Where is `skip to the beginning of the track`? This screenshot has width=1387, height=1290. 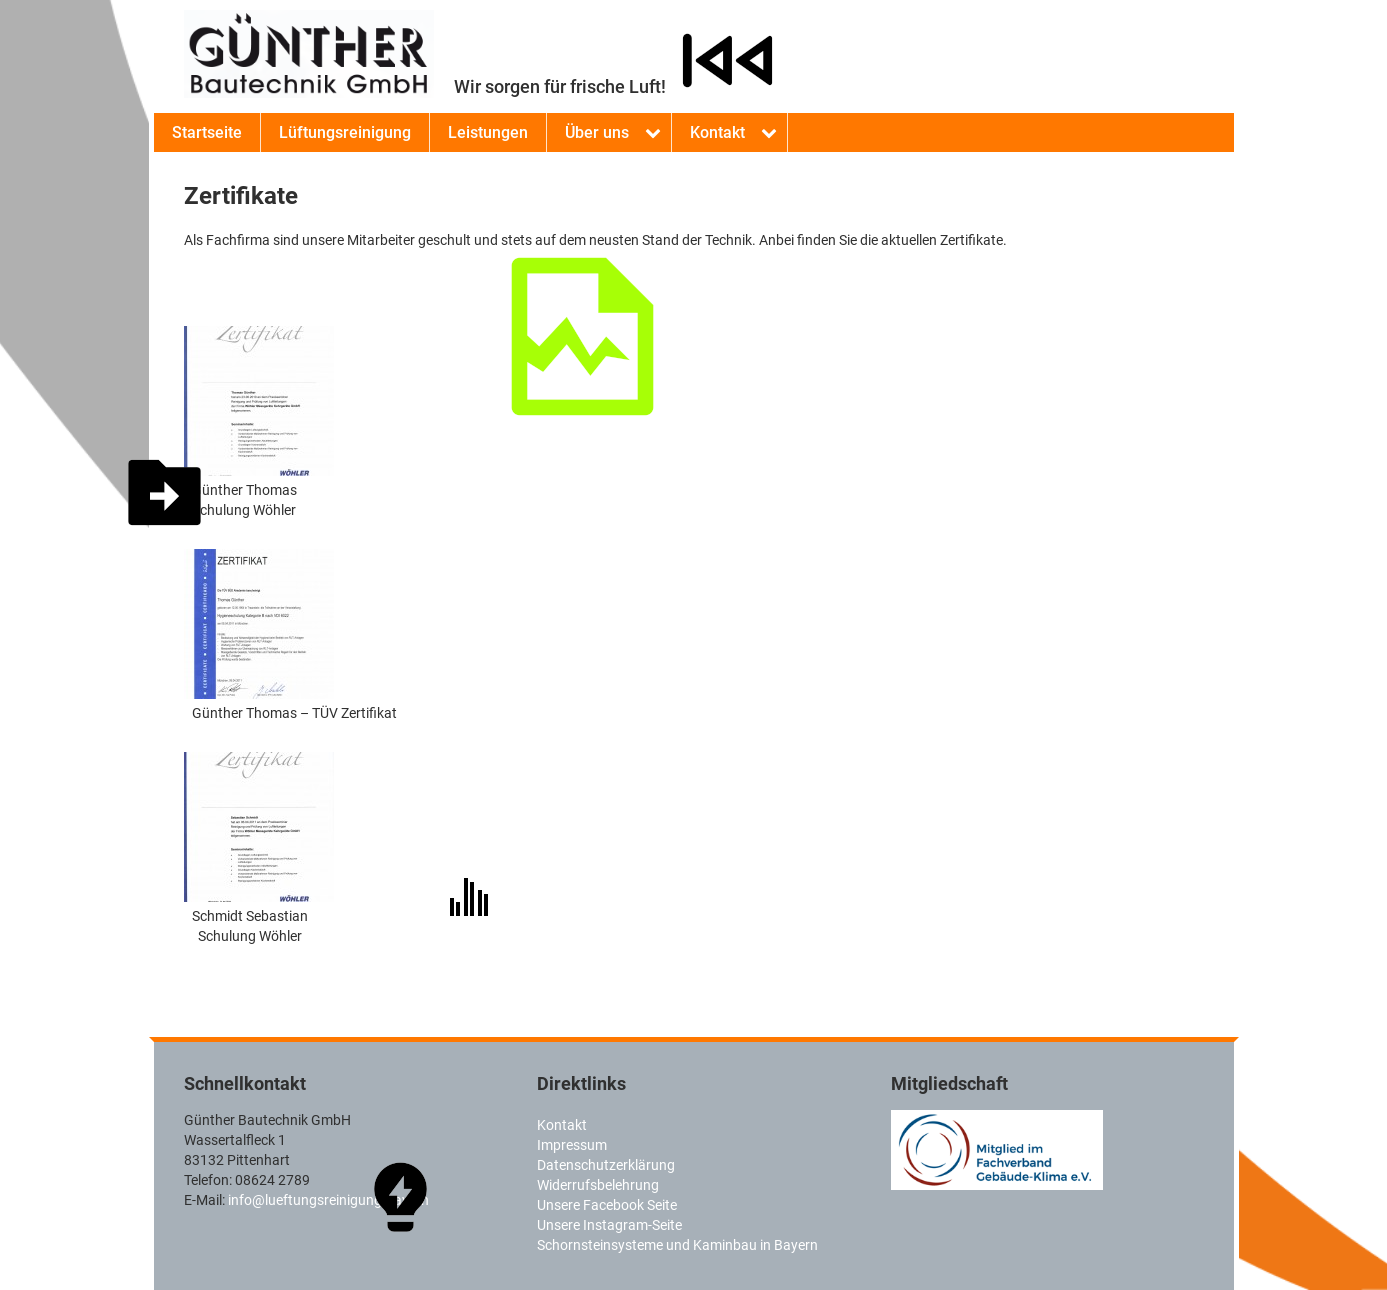 skip to the beginning of the track is located at coordinates (727, 60).